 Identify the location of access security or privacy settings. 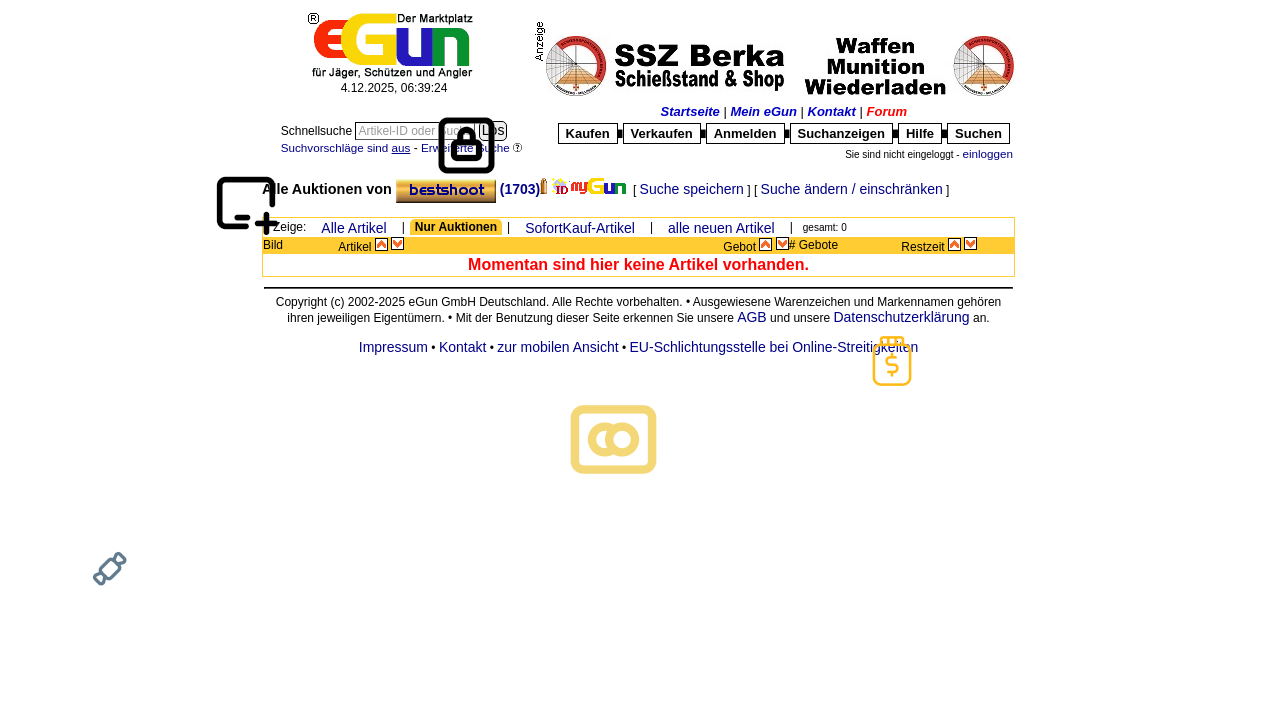
(466, 145).